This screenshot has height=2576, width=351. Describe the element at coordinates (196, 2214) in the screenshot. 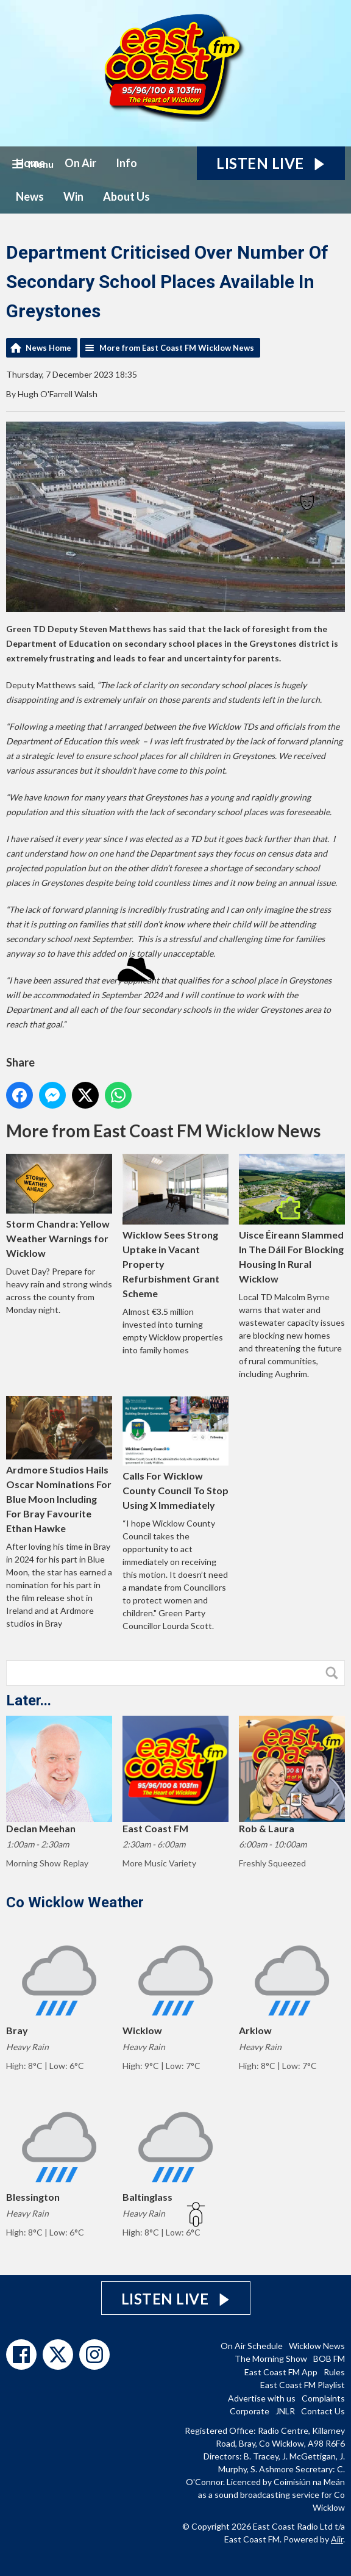

I see `select moped or scooter delivery option` at that location.